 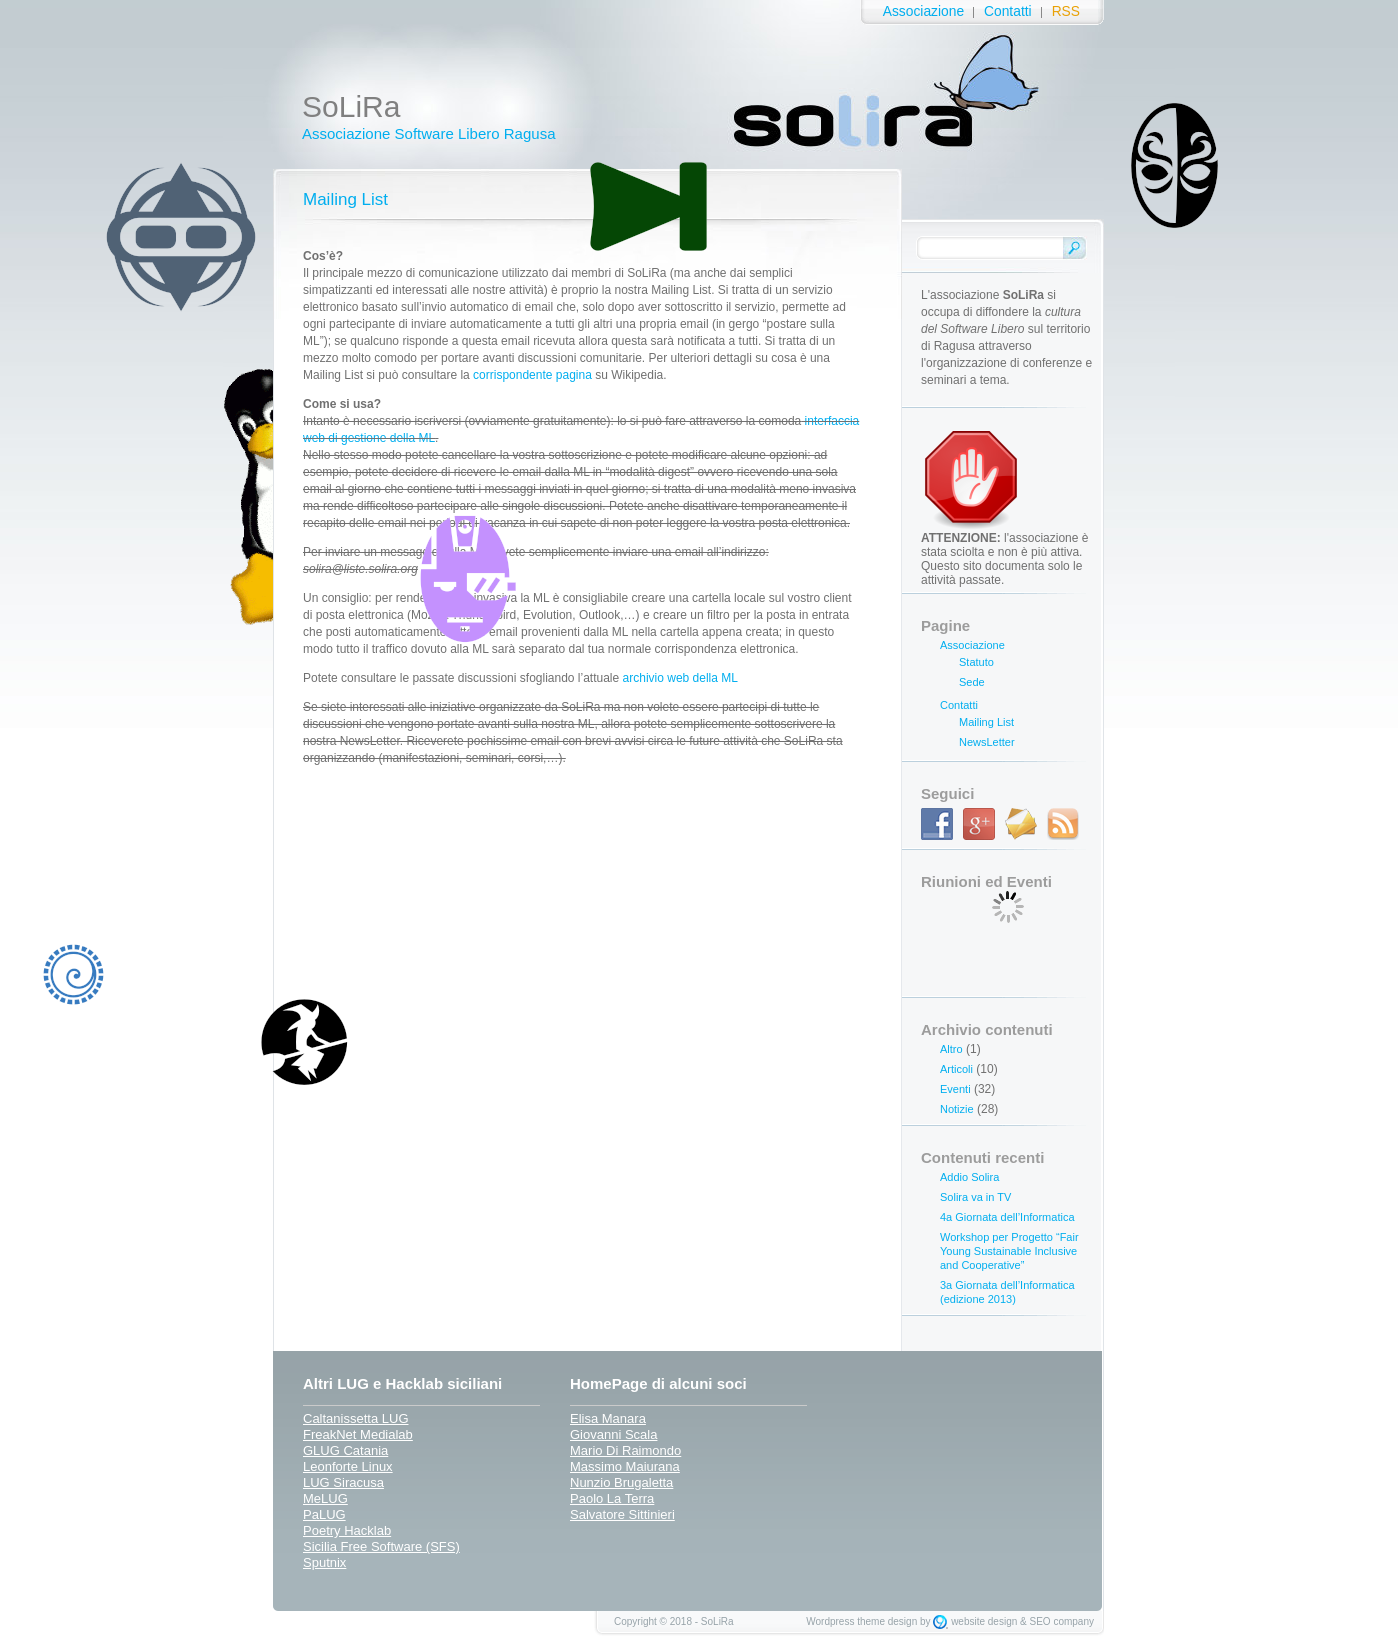 I want to click on access cyborg or android character options, so click(x=465, y=579).